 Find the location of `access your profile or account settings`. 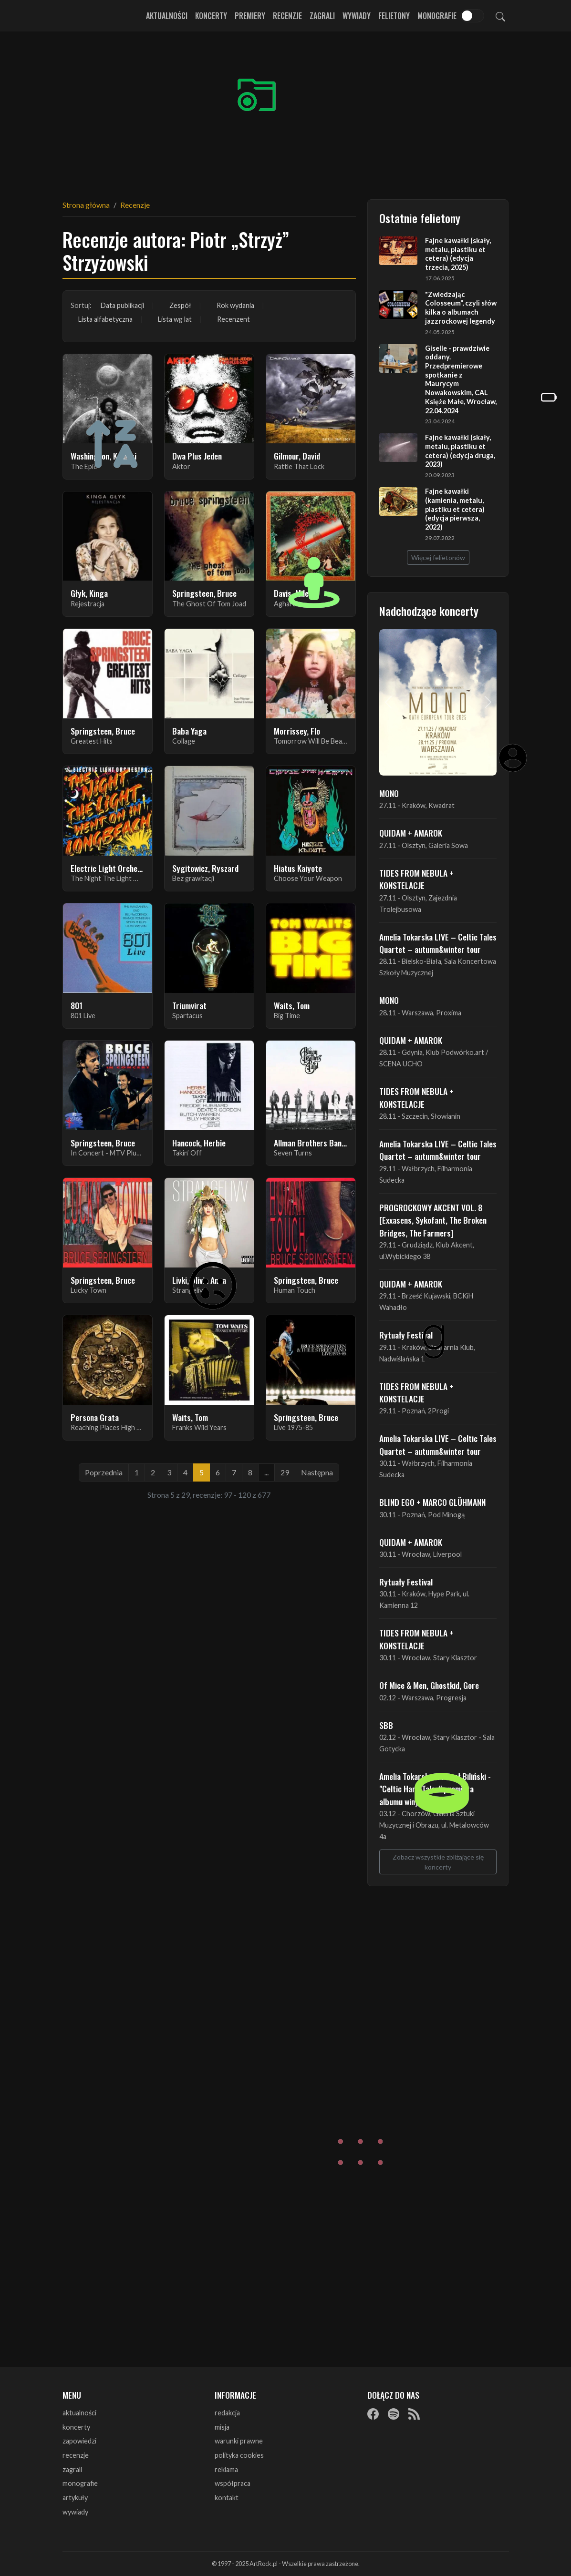

access your profile or account settings is located at coordinates (513, 758).